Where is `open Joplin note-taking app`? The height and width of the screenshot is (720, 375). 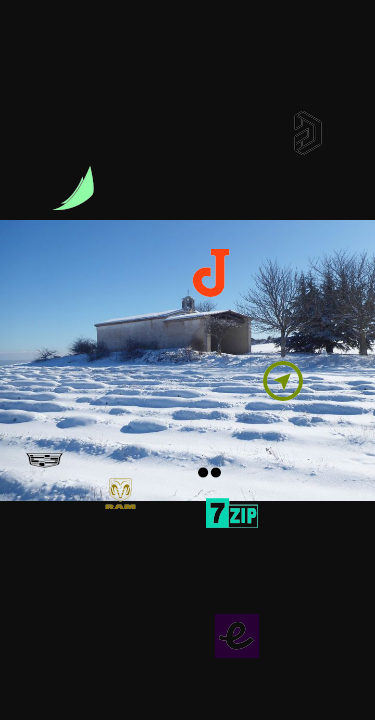 open Joplin note-taking app is located at coordinates (211, 273).